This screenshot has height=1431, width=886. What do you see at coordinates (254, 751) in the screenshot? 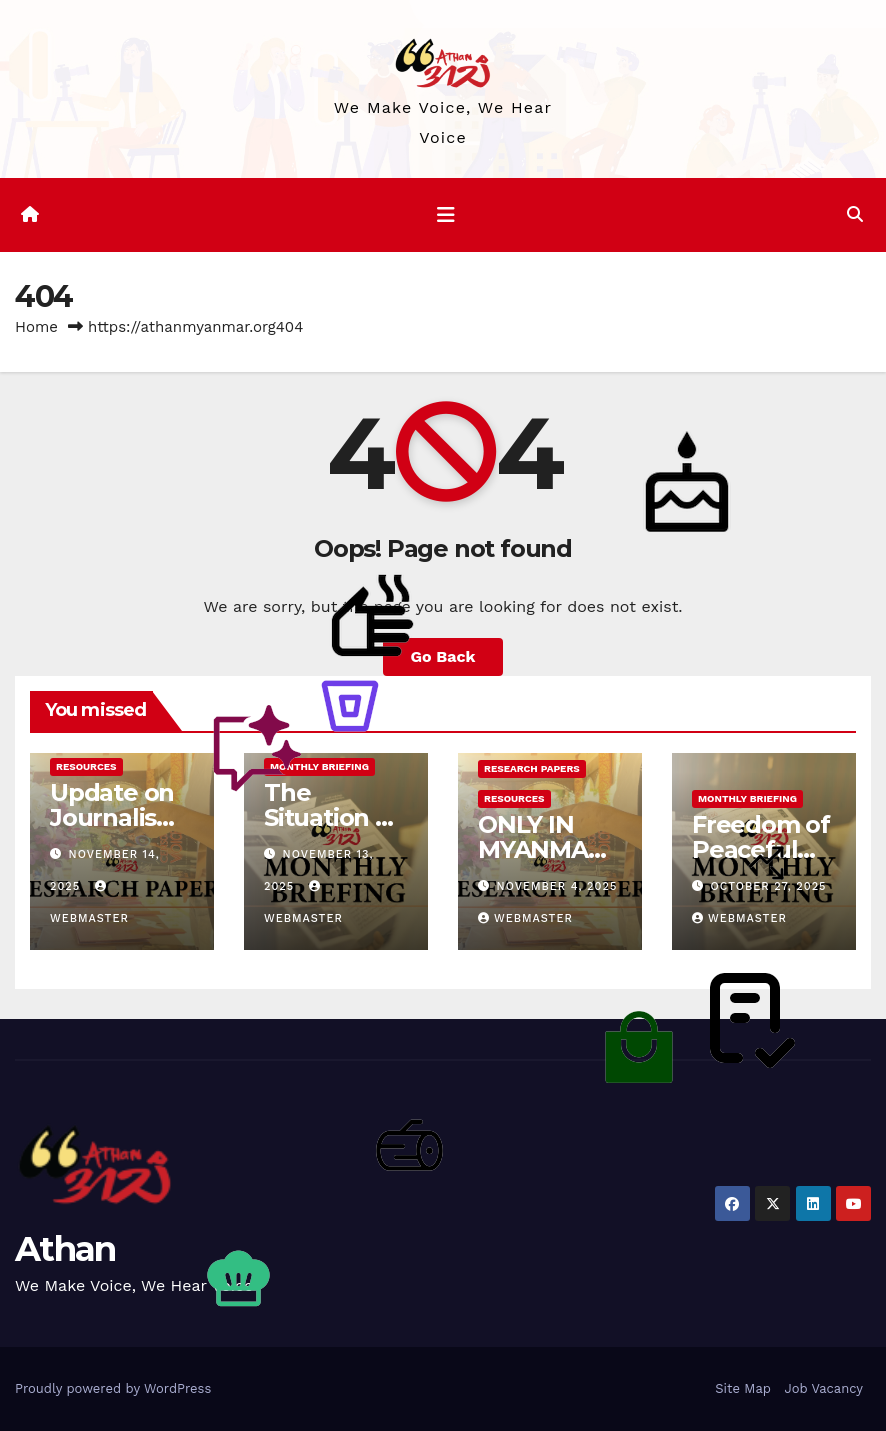
I see `start an AI-powered chat conversation` at bounding box center [254, 751].